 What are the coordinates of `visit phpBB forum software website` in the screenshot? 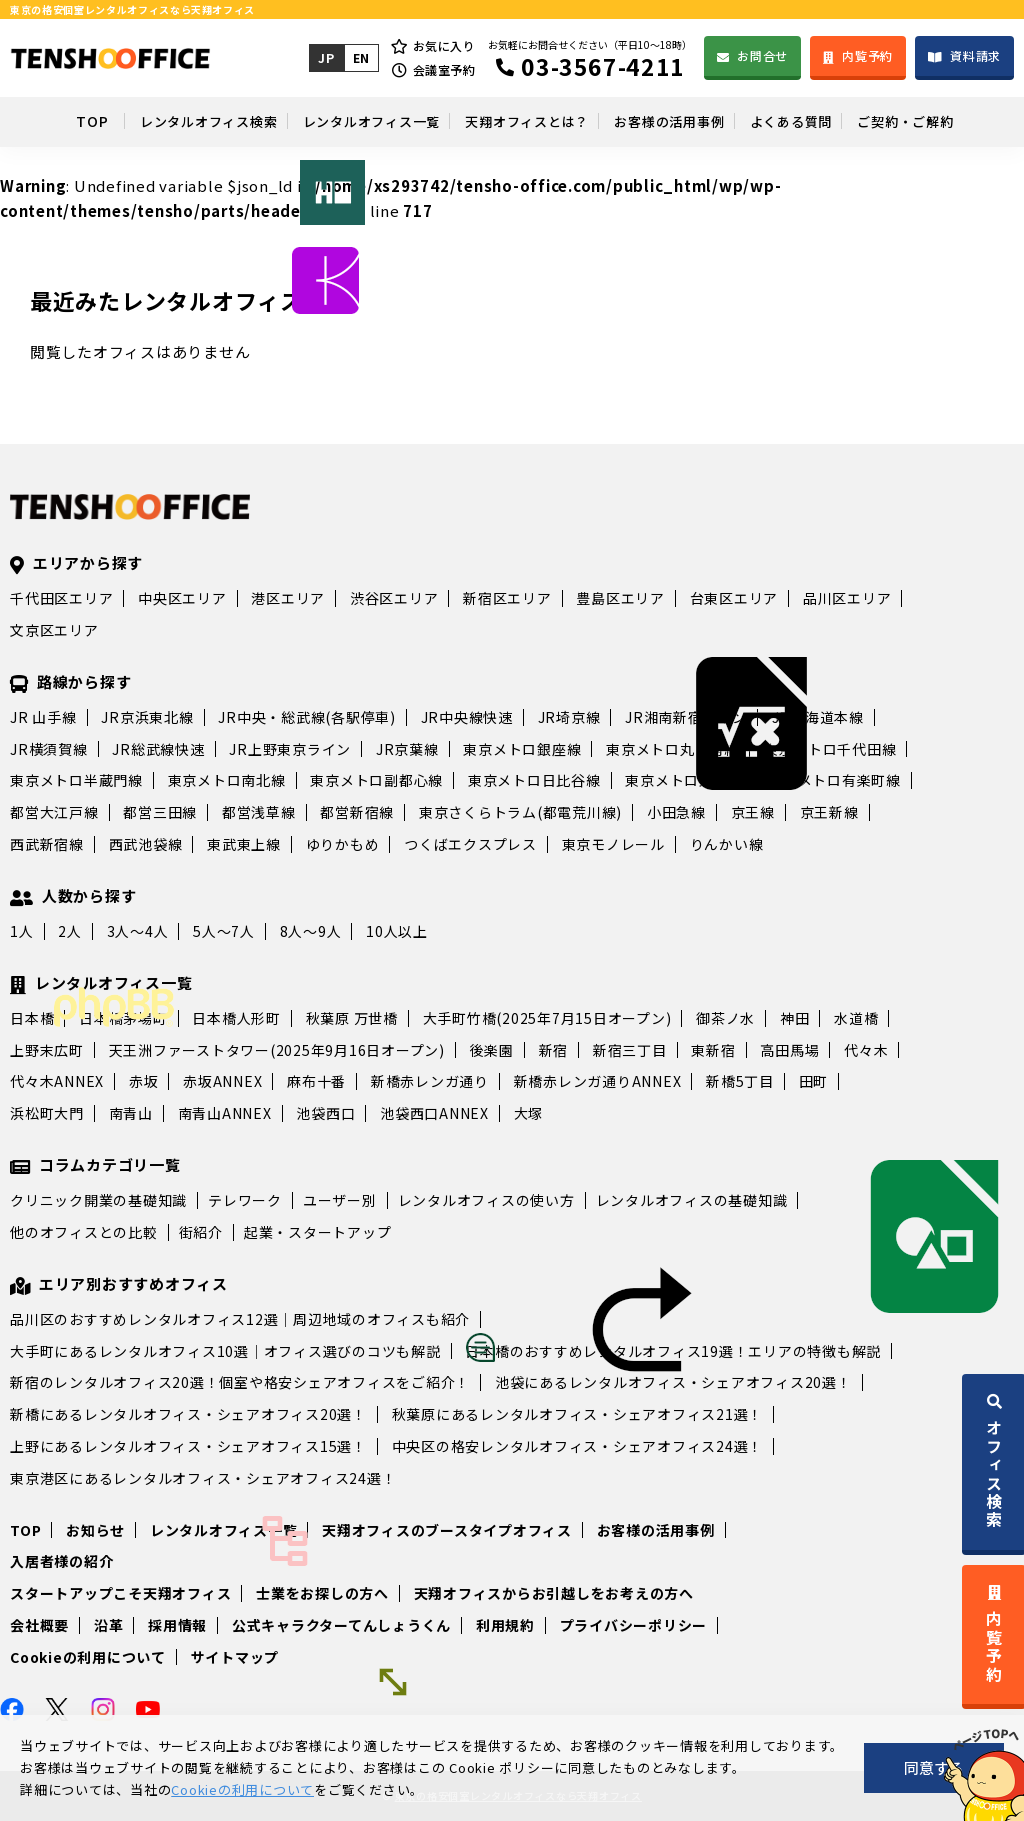 It's located at (114, 1007).